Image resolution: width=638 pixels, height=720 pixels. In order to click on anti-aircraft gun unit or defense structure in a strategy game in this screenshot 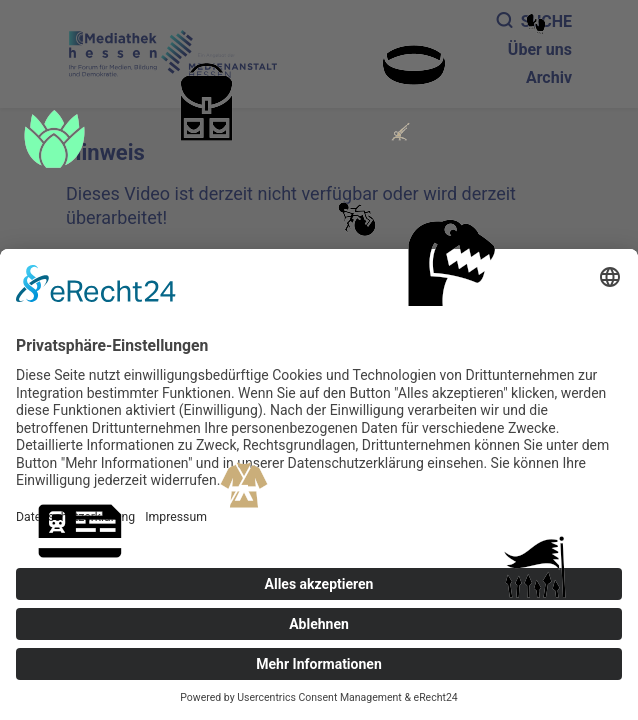, I will do `click(400, 131)`.